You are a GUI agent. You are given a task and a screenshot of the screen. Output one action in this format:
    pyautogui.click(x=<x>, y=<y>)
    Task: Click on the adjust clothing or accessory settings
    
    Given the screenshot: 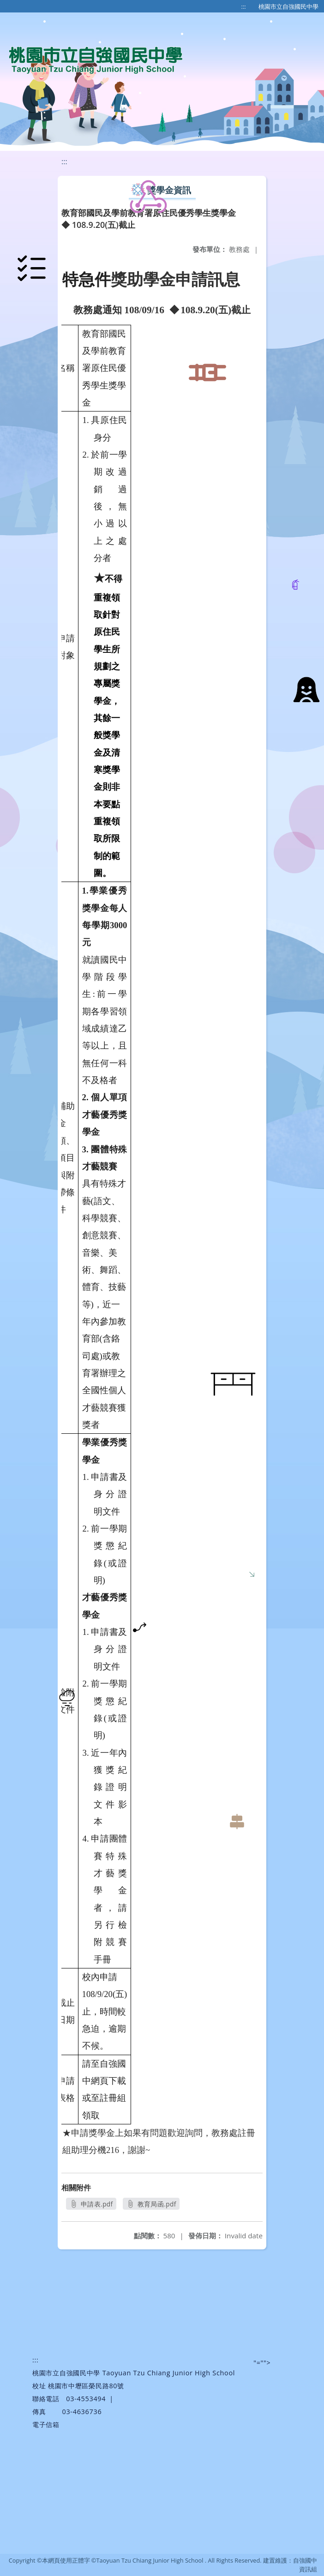 What is the action you would take?
    pyautogui.click(x=207, y=372)
    